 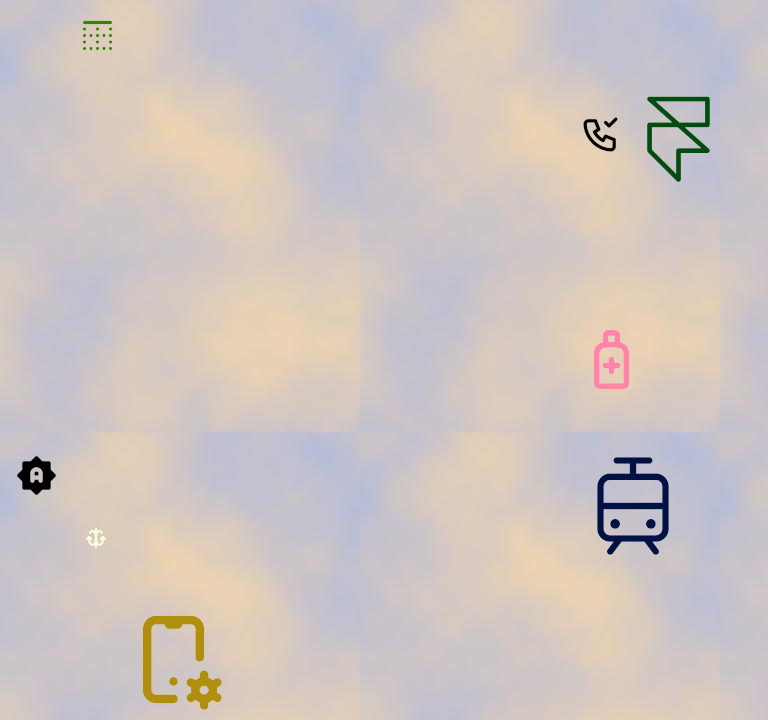 I want to click on access medication or health information, so click(x=611, y=359).